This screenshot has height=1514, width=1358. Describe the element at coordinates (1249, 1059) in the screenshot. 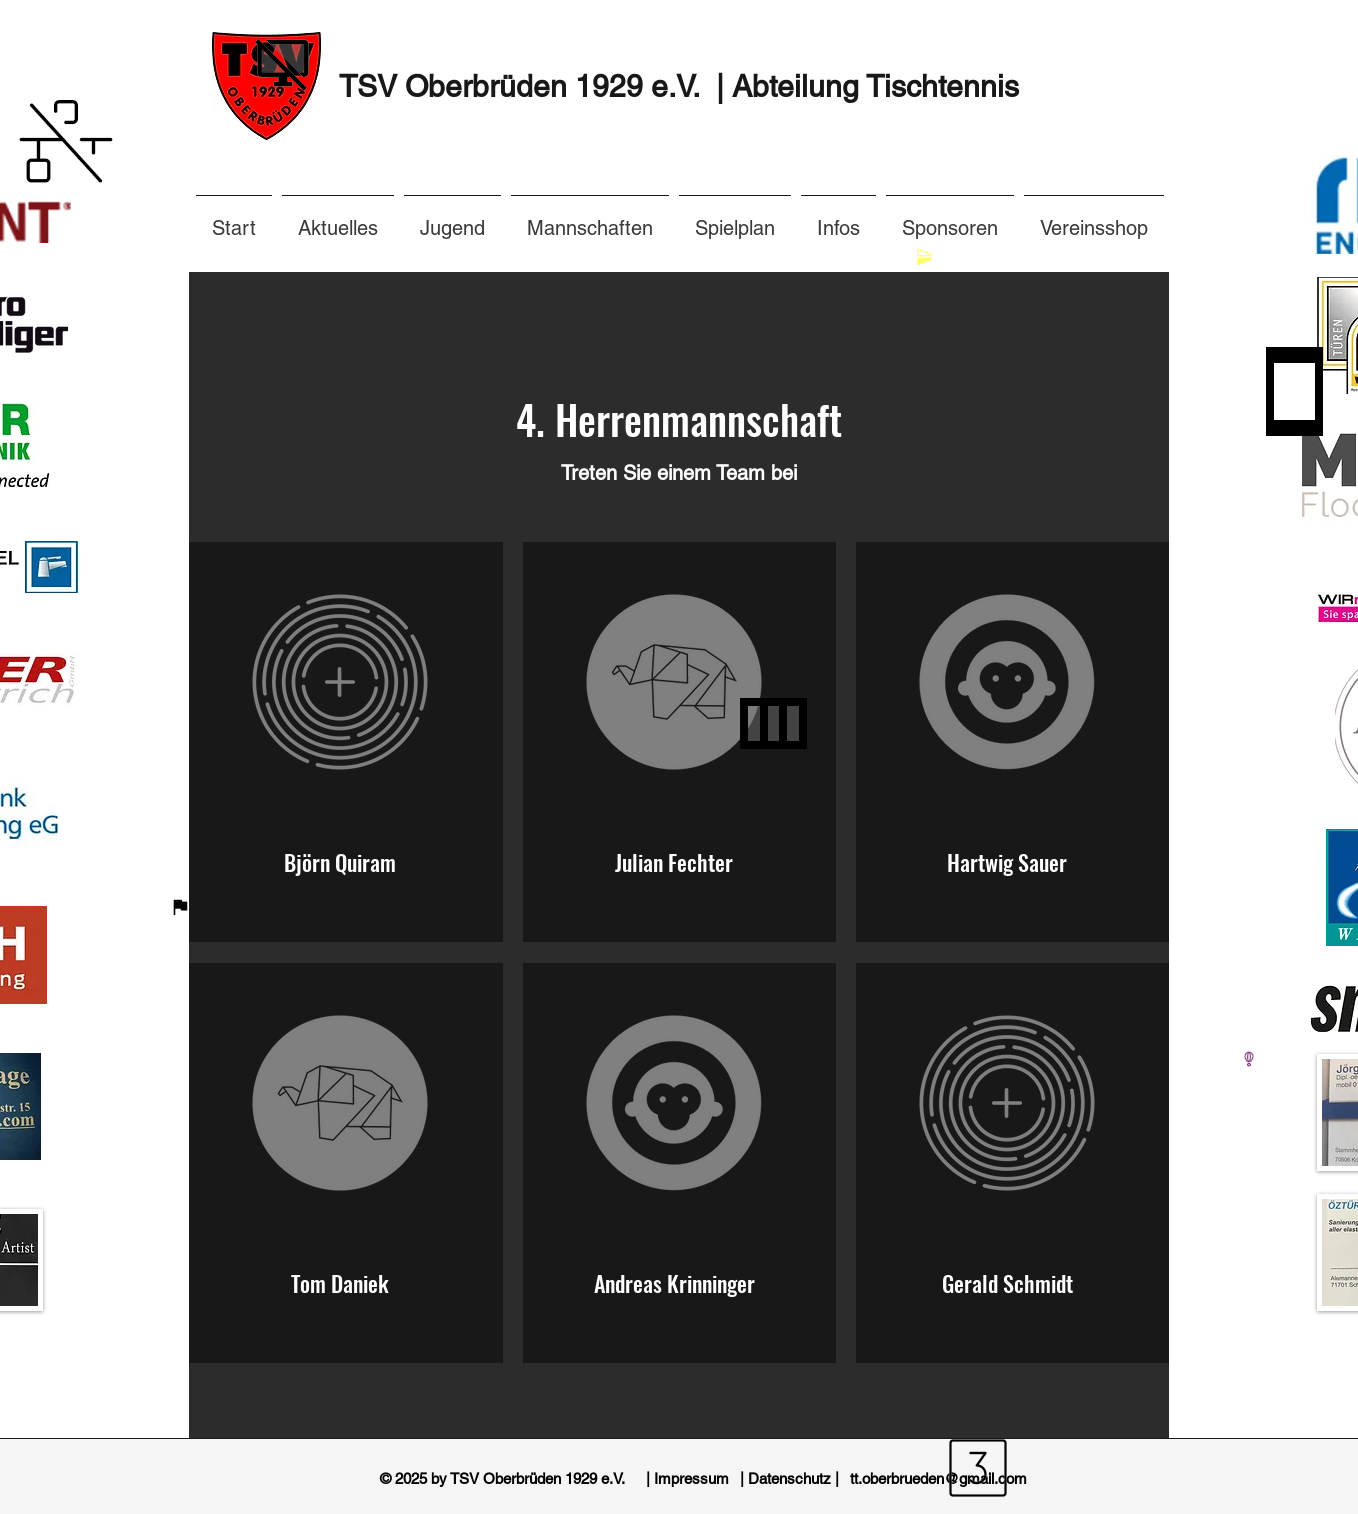

I see `access travel or adventure features` at that location.